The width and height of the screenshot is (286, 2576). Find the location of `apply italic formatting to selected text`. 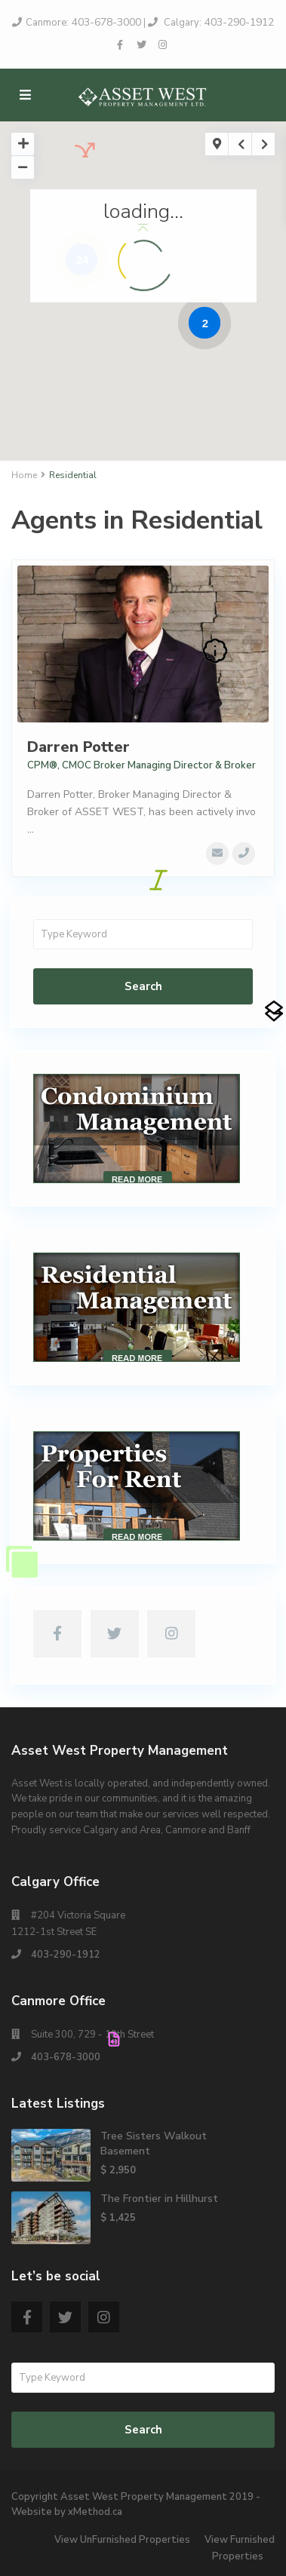

apply italic formatting to selected text is located at coordinates (158, 880).